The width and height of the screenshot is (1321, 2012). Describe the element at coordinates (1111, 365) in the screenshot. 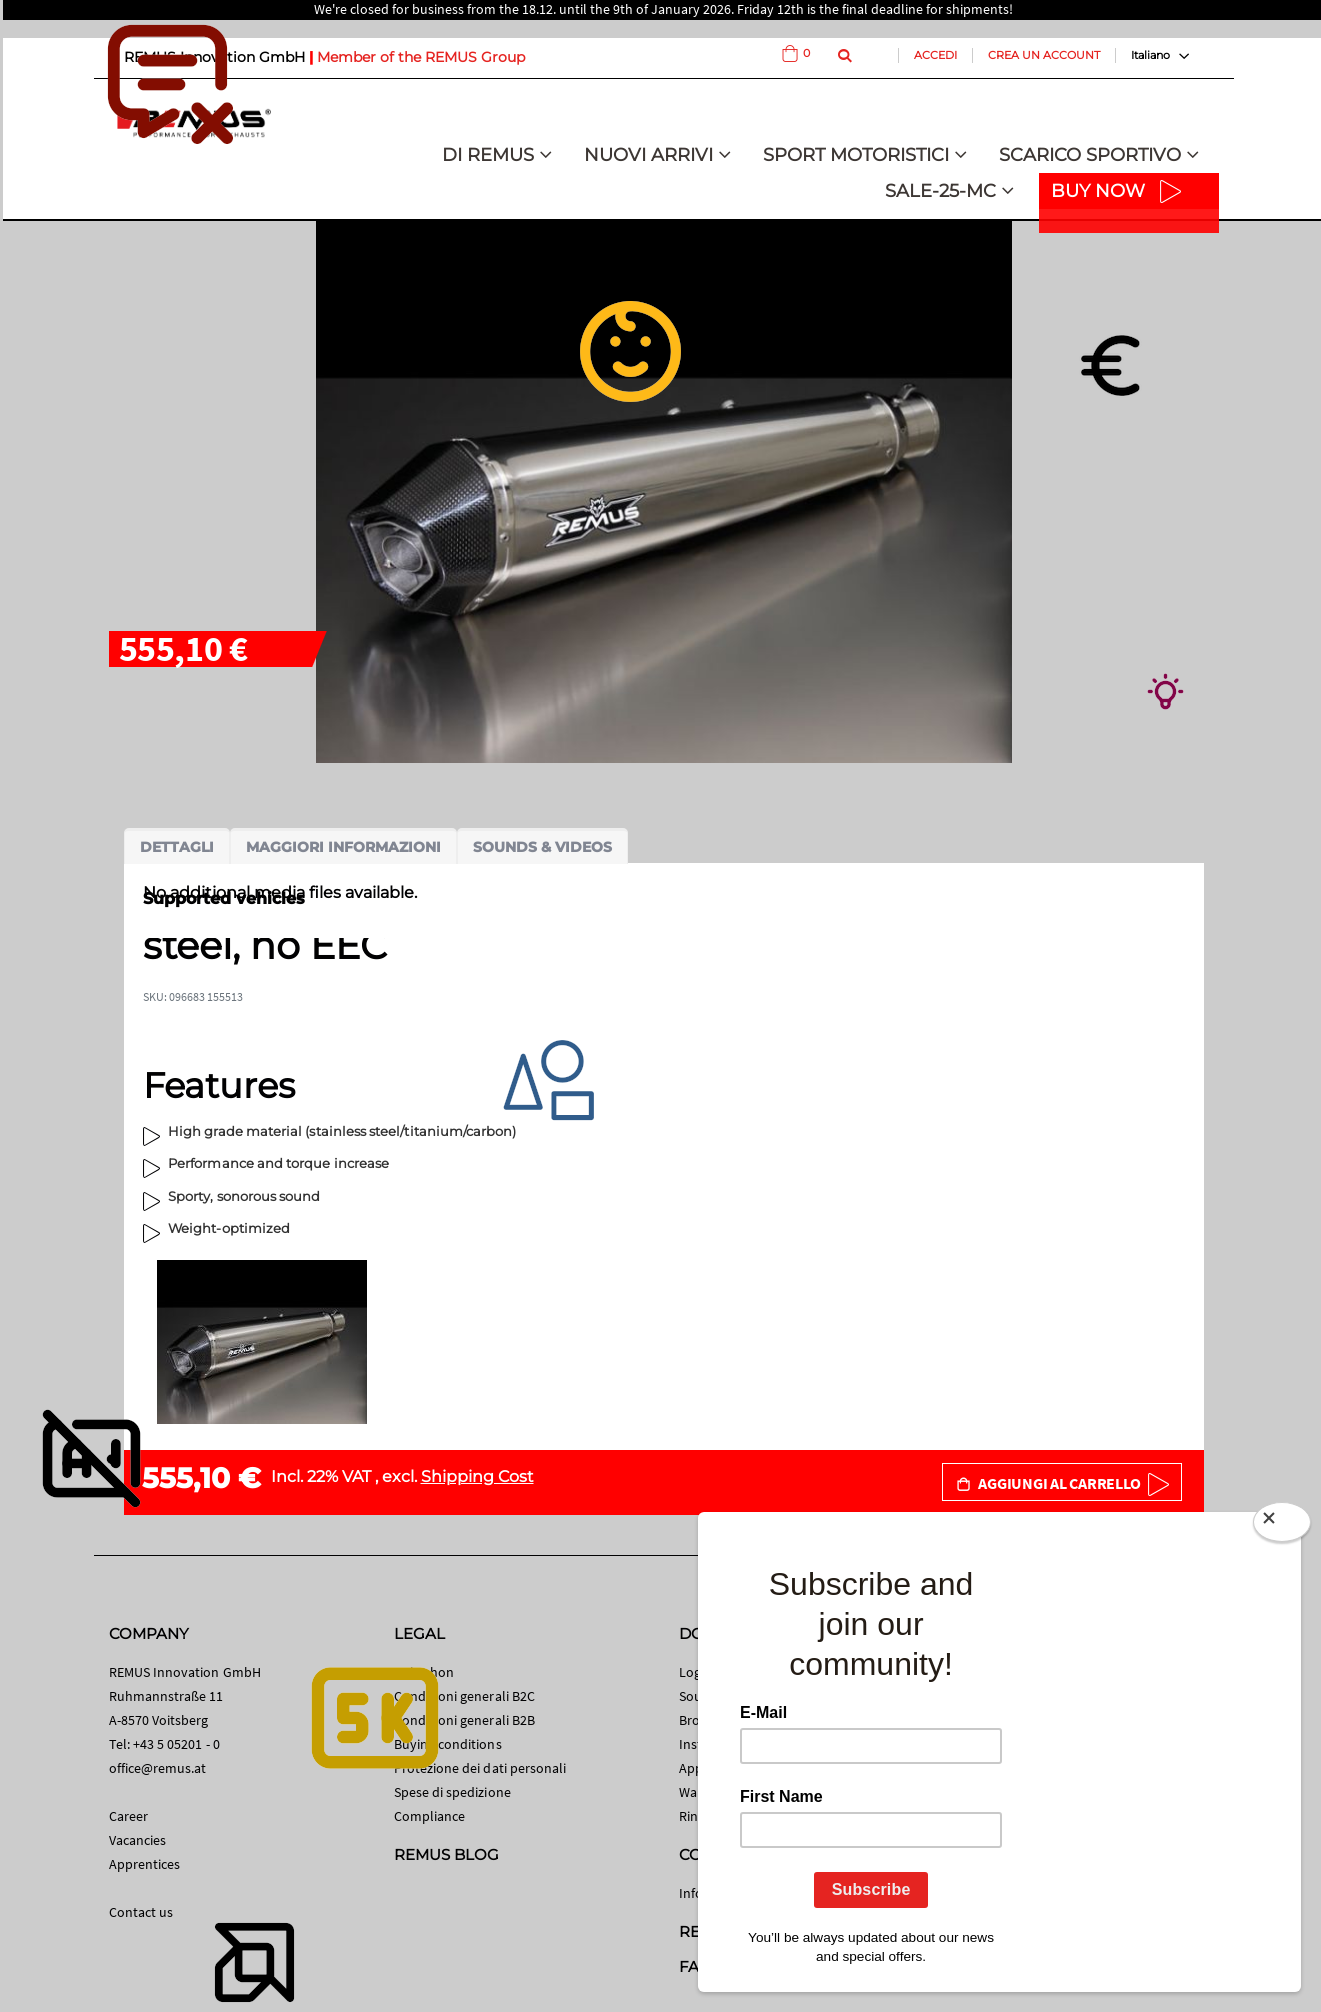

I see `view pricing in euros` at that location.